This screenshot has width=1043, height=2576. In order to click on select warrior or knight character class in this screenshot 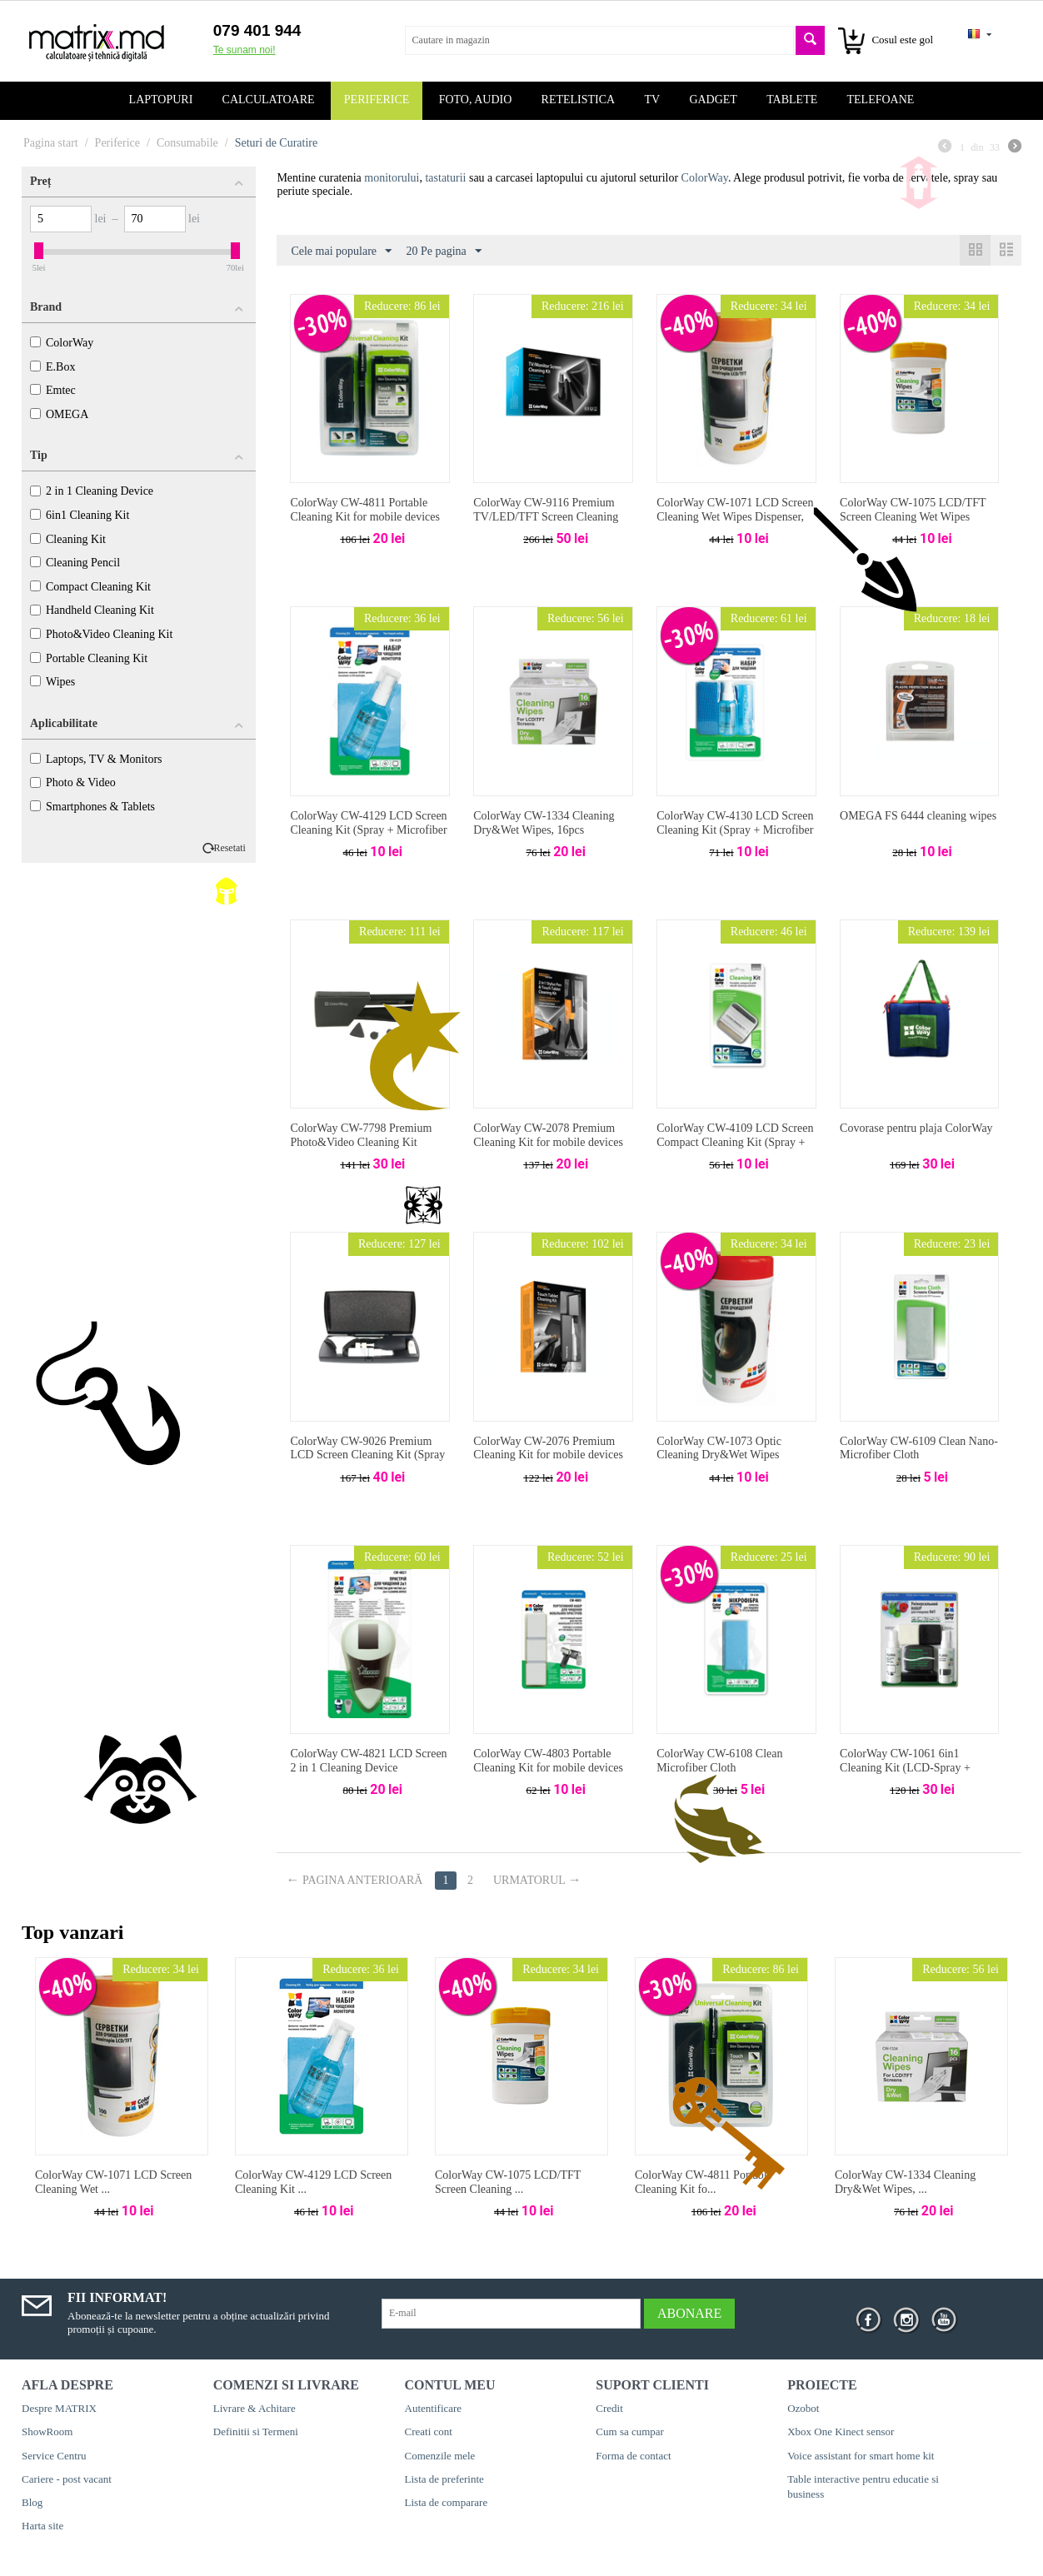, I will do `click(226, 891)`.